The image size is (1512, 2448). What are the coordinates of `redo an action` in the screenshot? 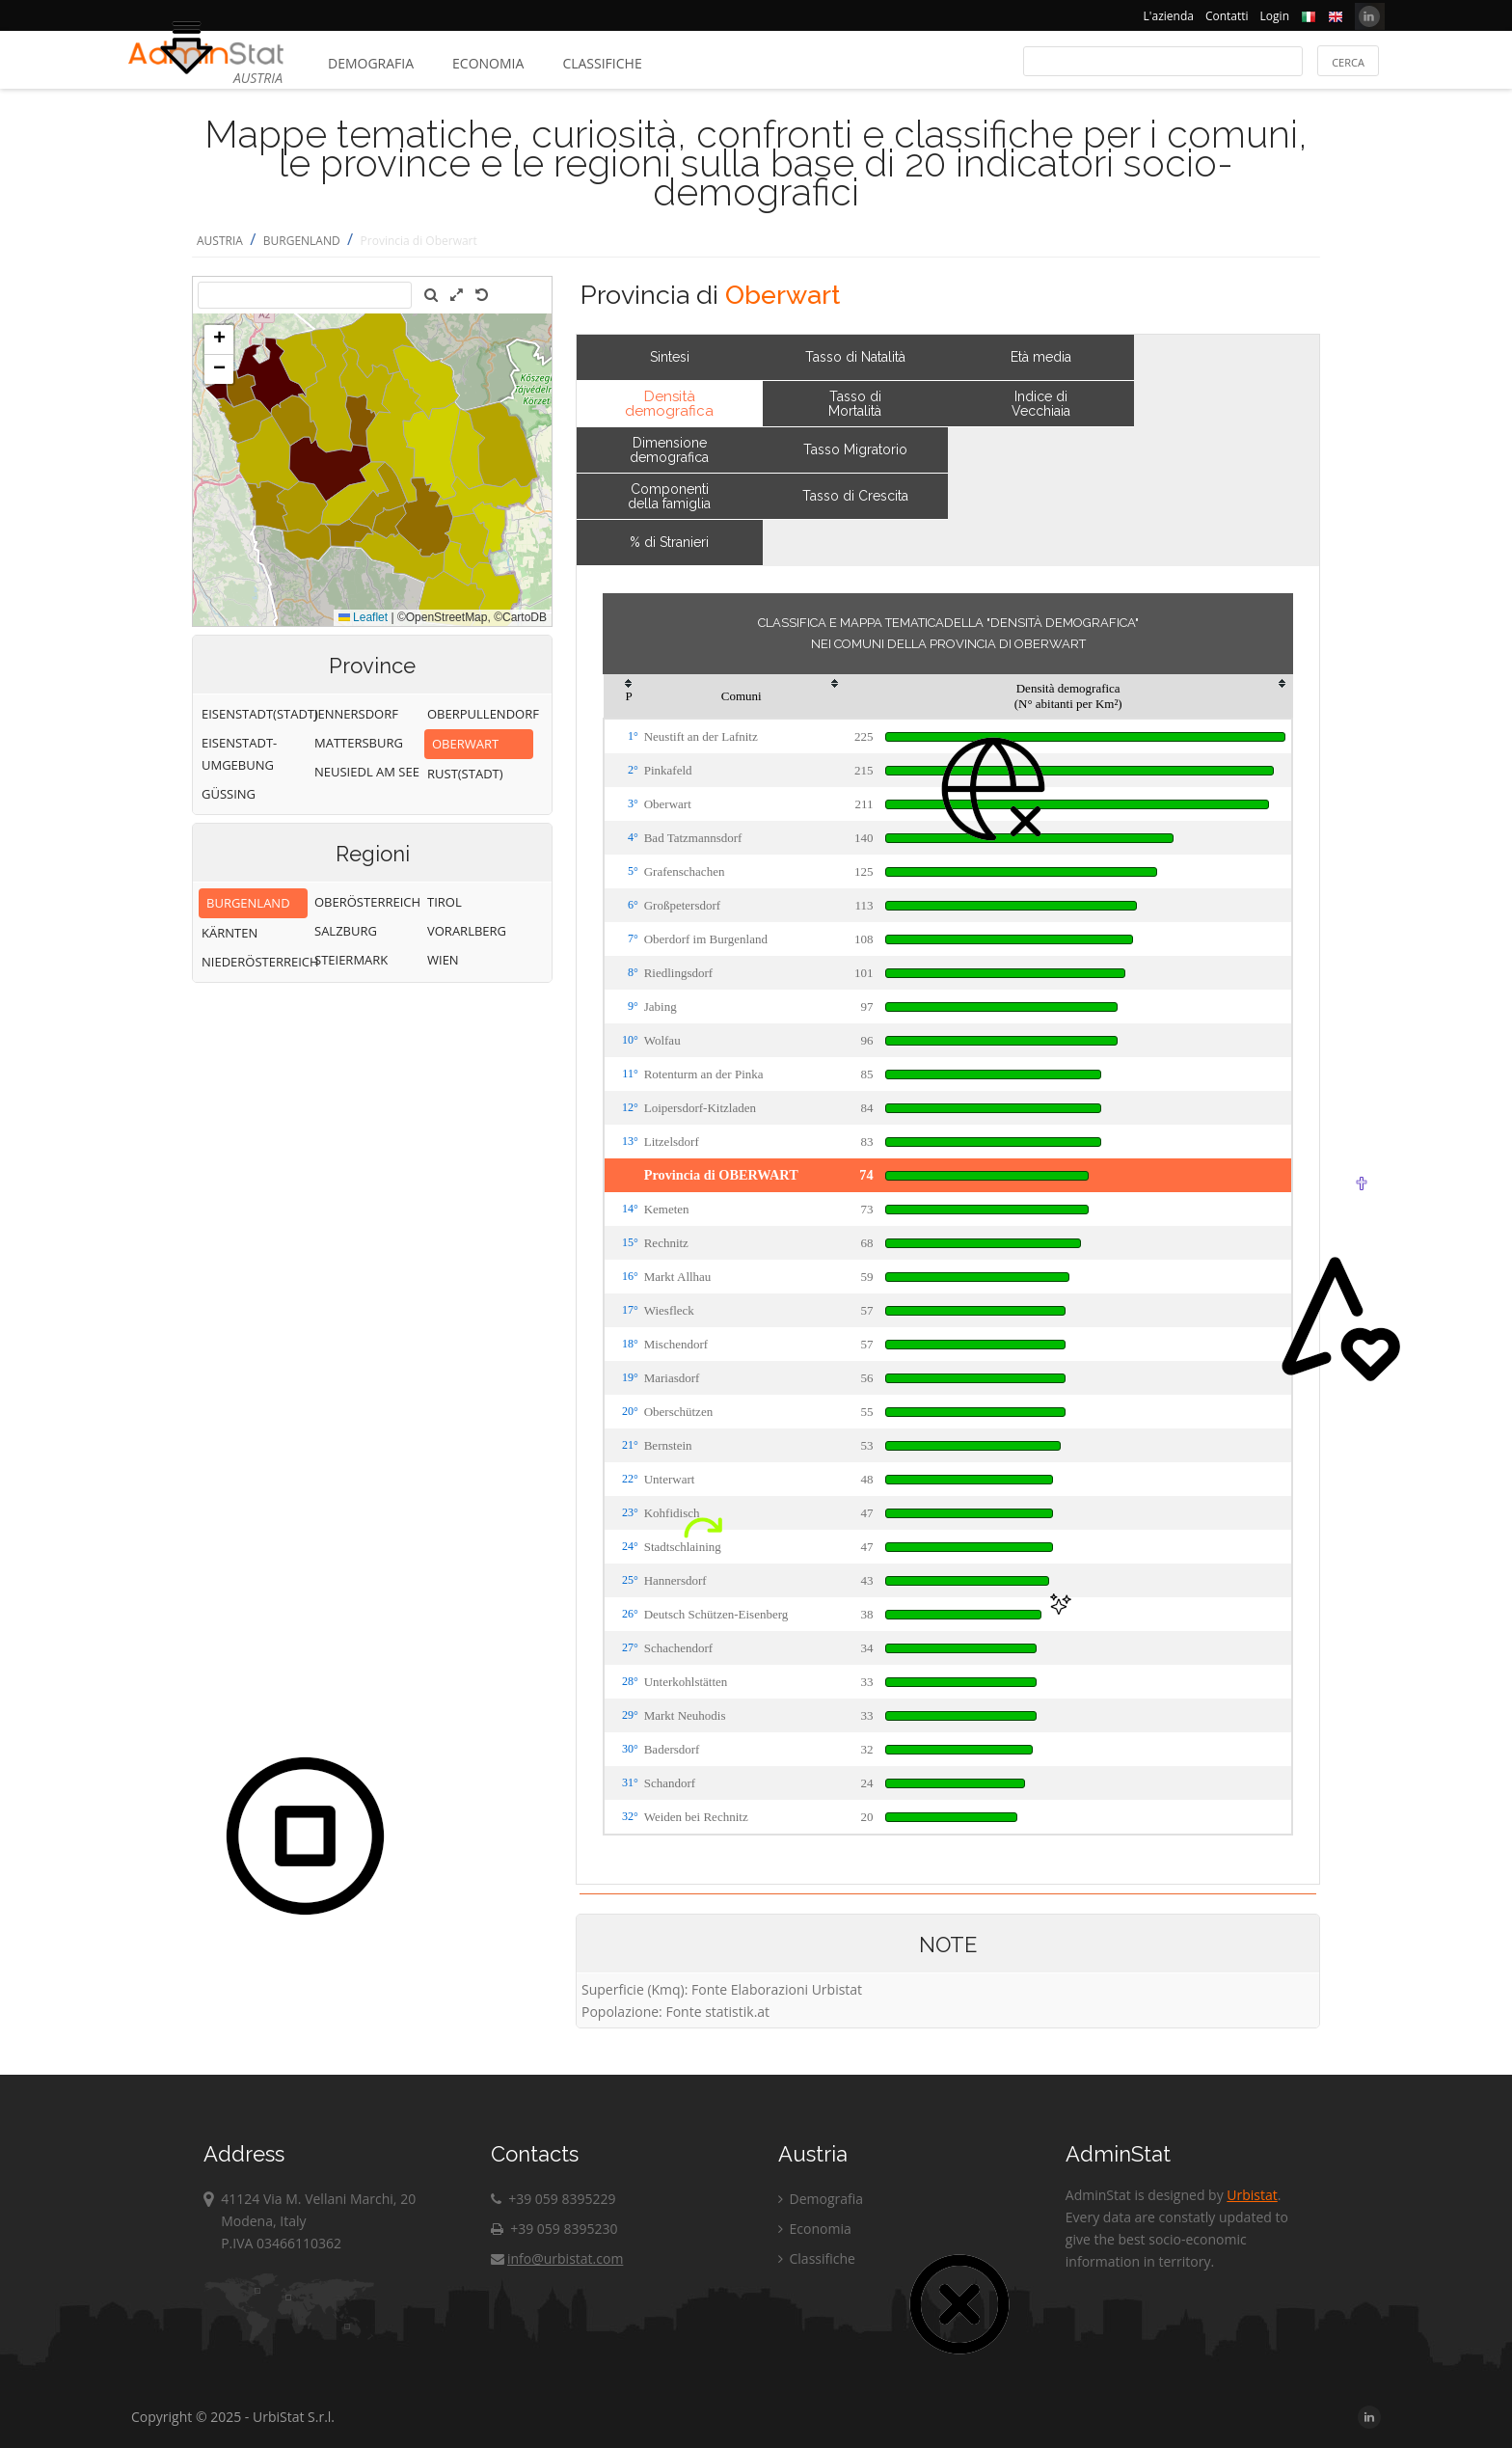 It's located at (702, 1526).